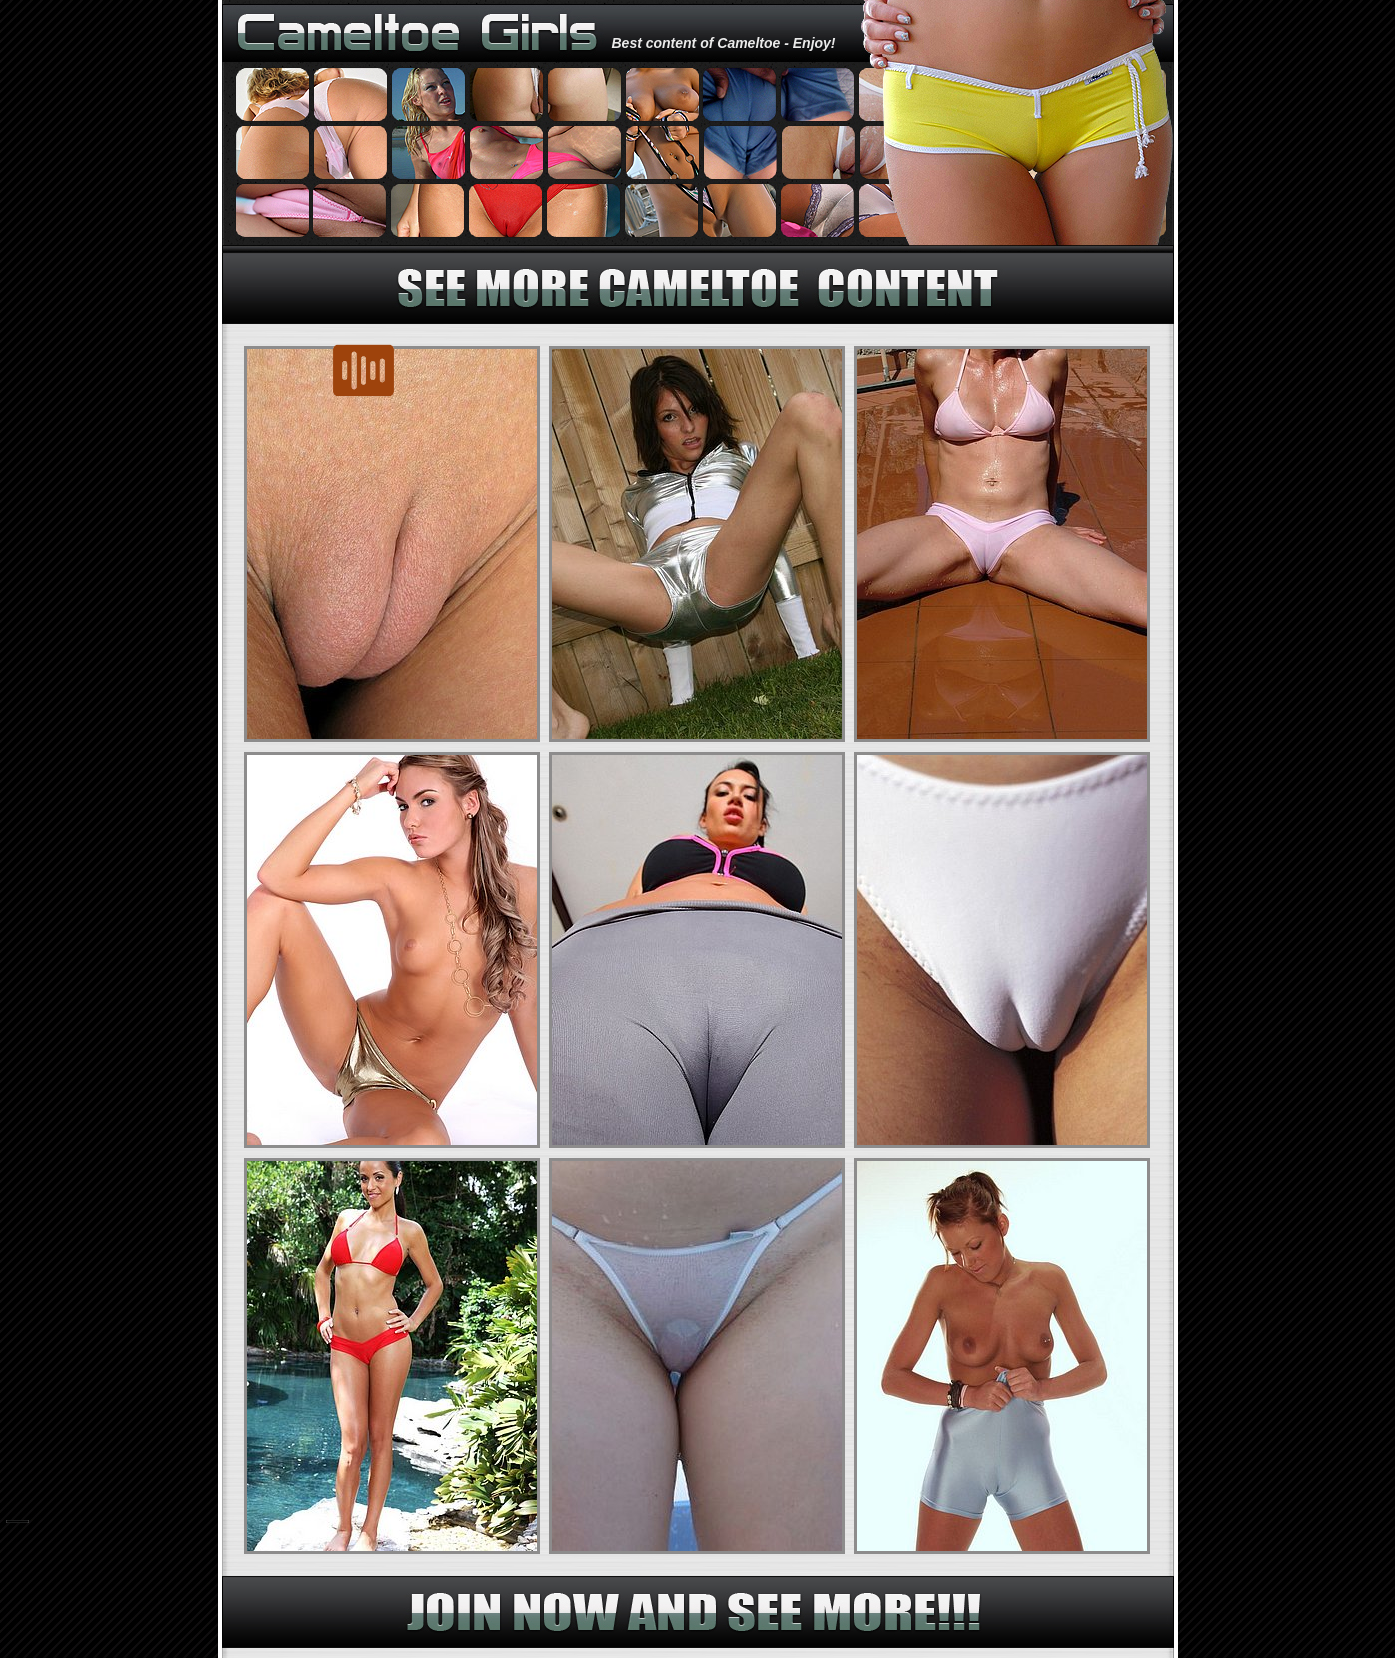 The width and height of the screenshot is (1395, 1658). I want to click on remove an item from a list or cart, so click(17, 1521).